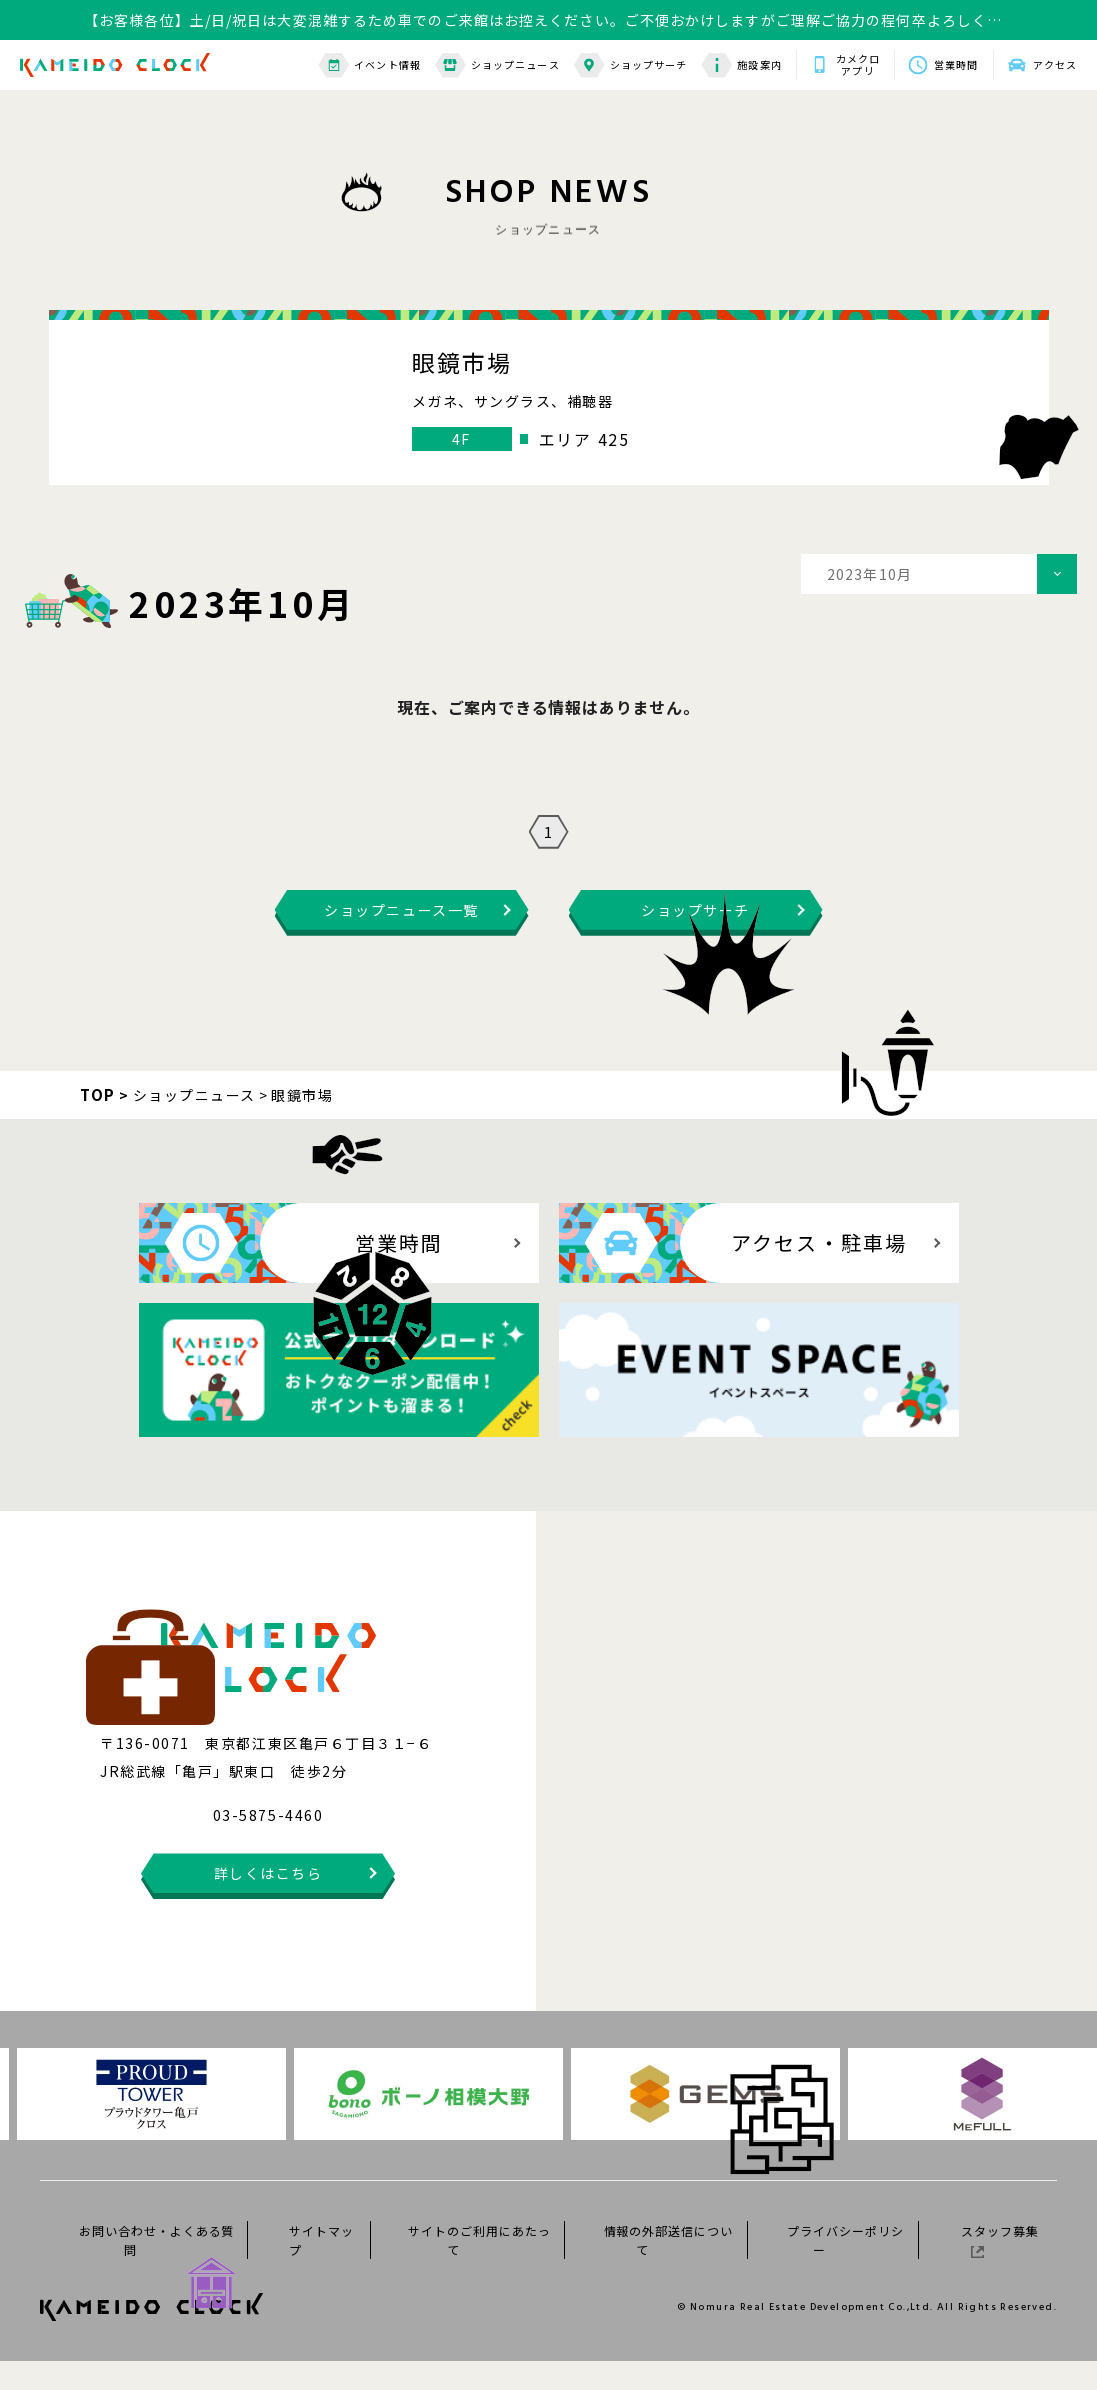 The height and width of the screenshot is (2390, 1097). Describe the element at coordinates (1039, 447) in the screenshot. I see `select Nigeria as your country or region` at that location.